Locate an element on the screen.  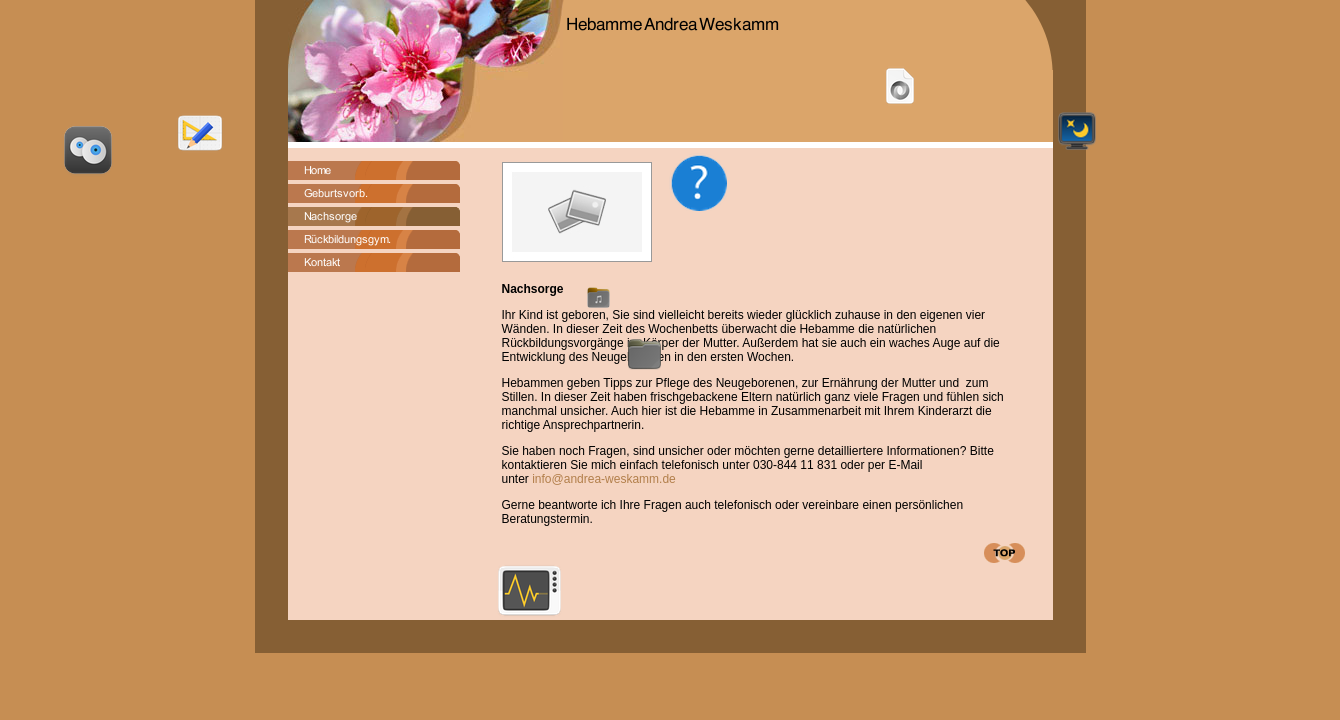
open xfce4 eyes desktop widget is located at coordinates (88, 150).